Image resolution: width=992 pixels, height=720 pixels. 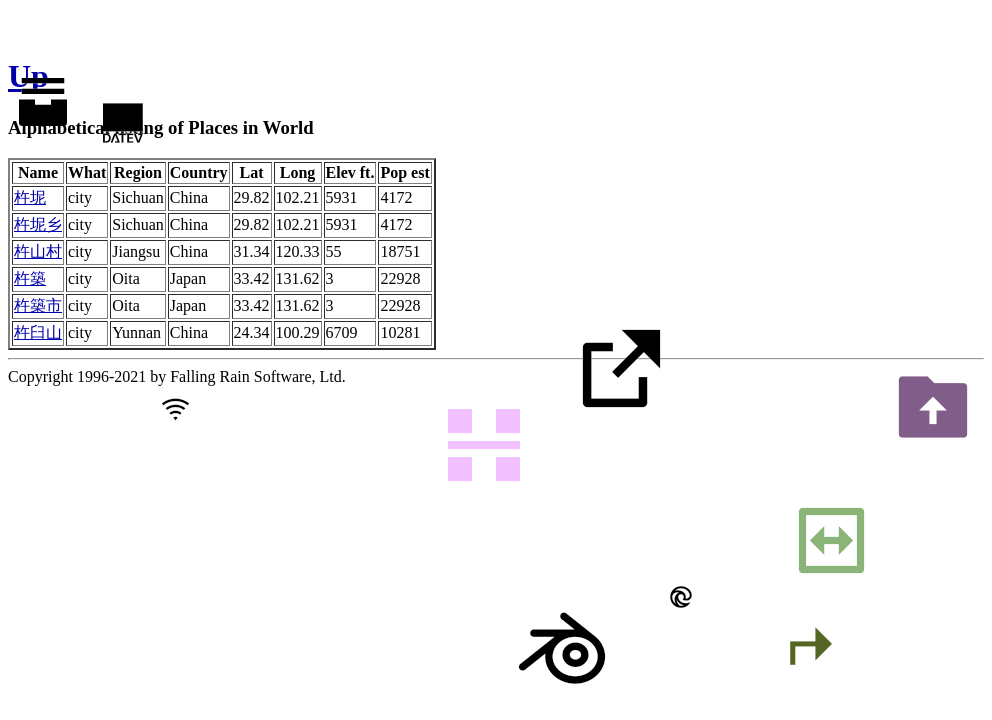 I want to click on share or forward content, so click(x=808, y=646).